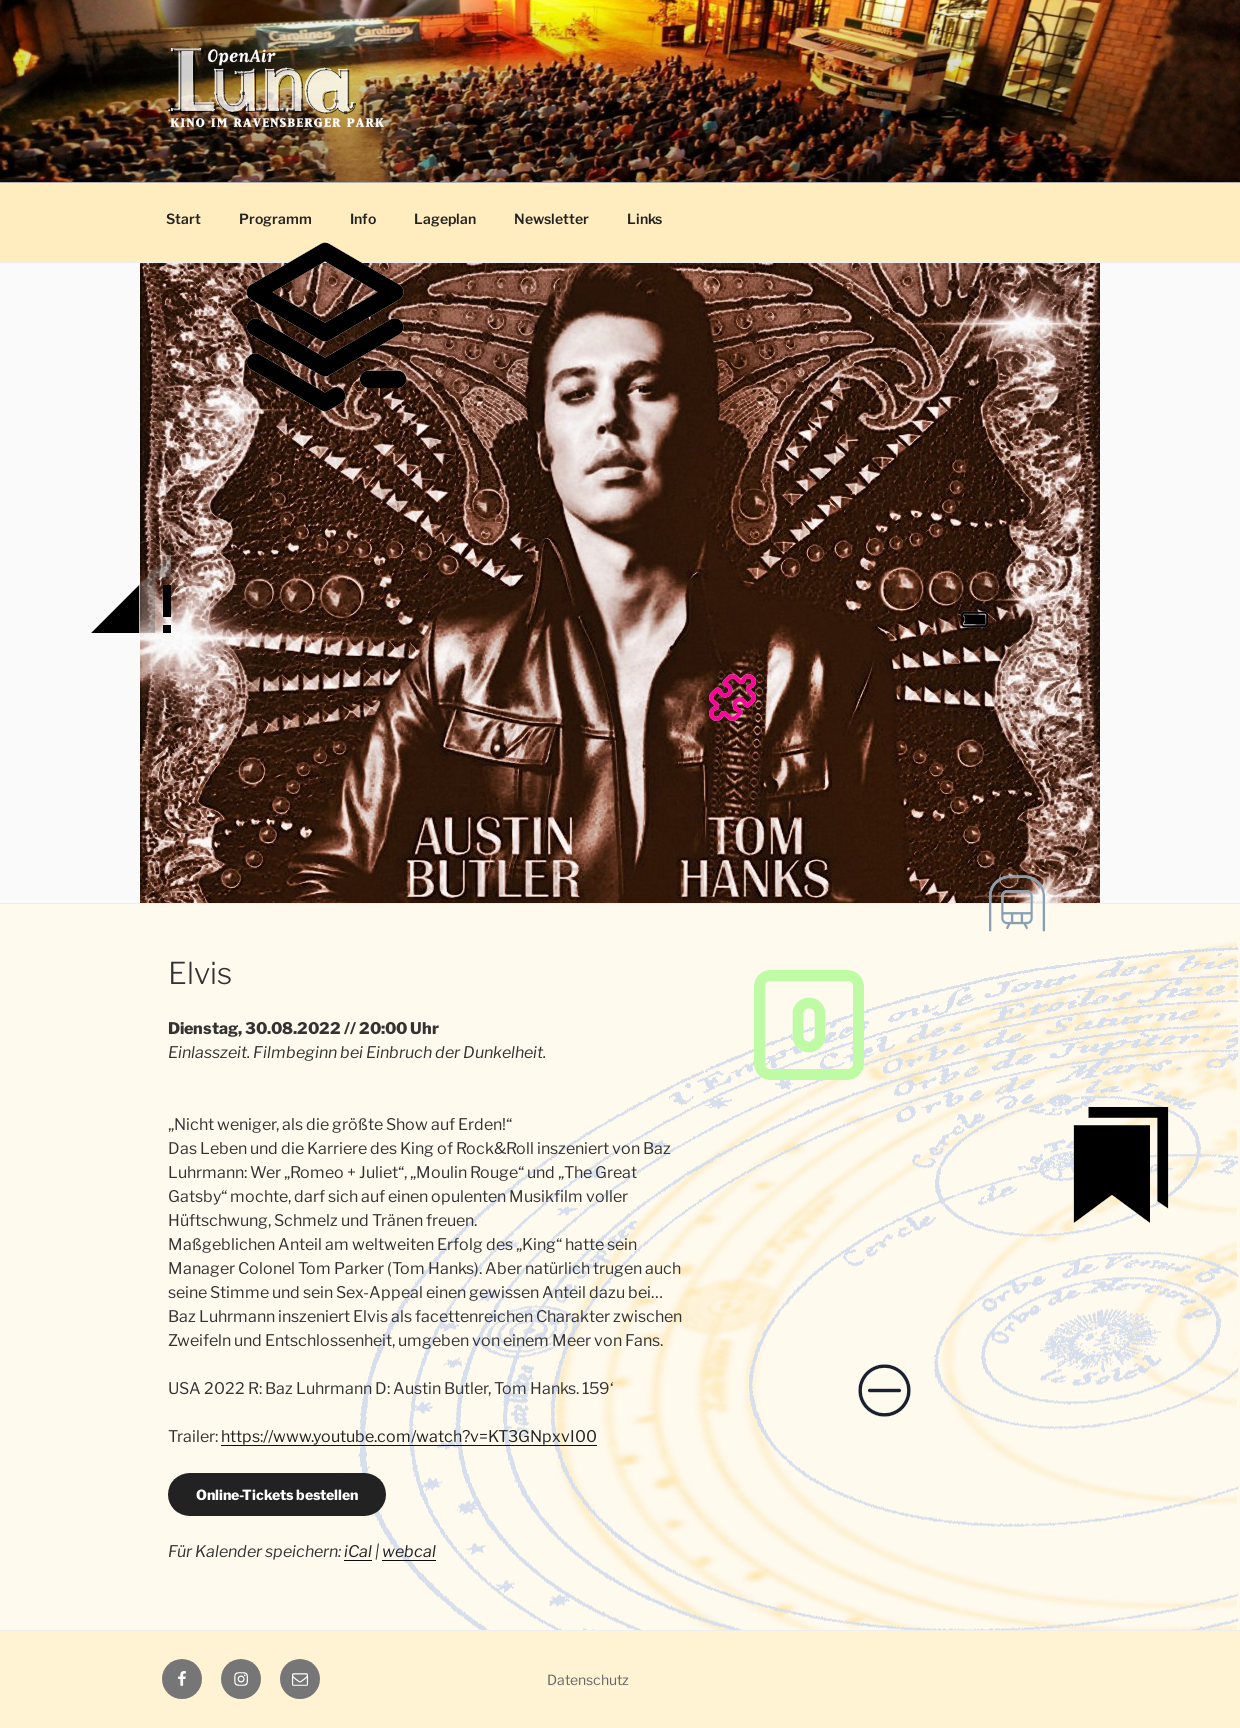 The image size is (1240, 1728). What do you see at coordinates (1121, 1165) in the screenshot?
I see `view your saved bookmarks` at bounding box center [1121, 1165].